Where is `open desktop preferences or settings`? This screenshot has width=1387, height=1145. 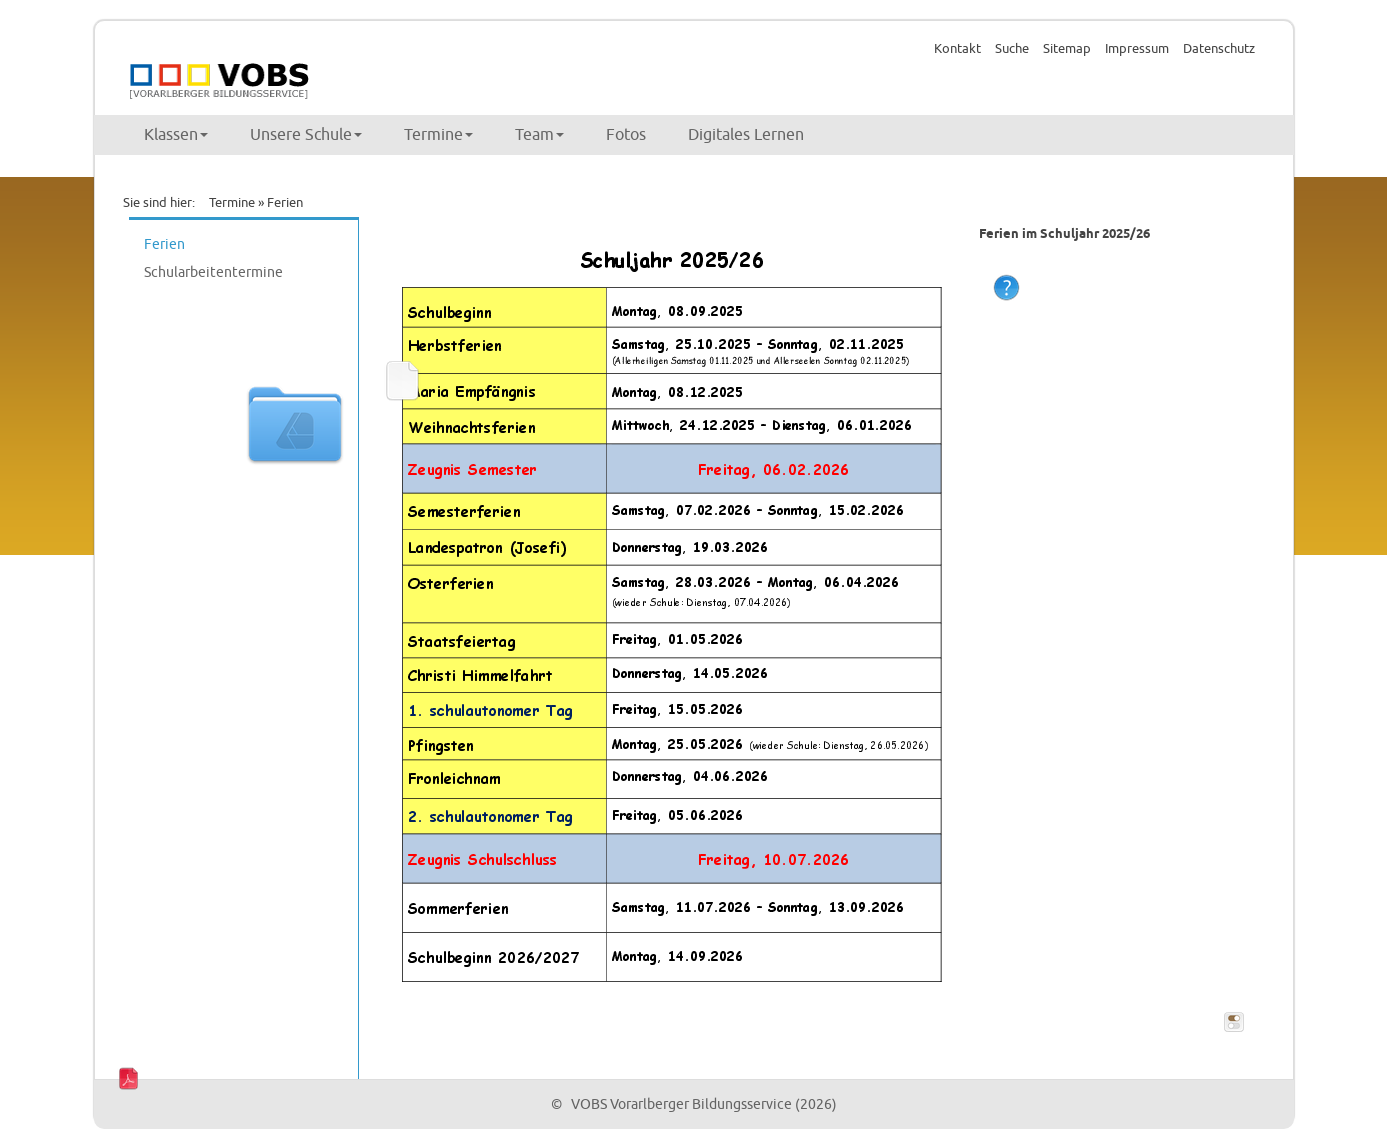
open desktop preferences or settings is located at coordinates (1234, 1022).